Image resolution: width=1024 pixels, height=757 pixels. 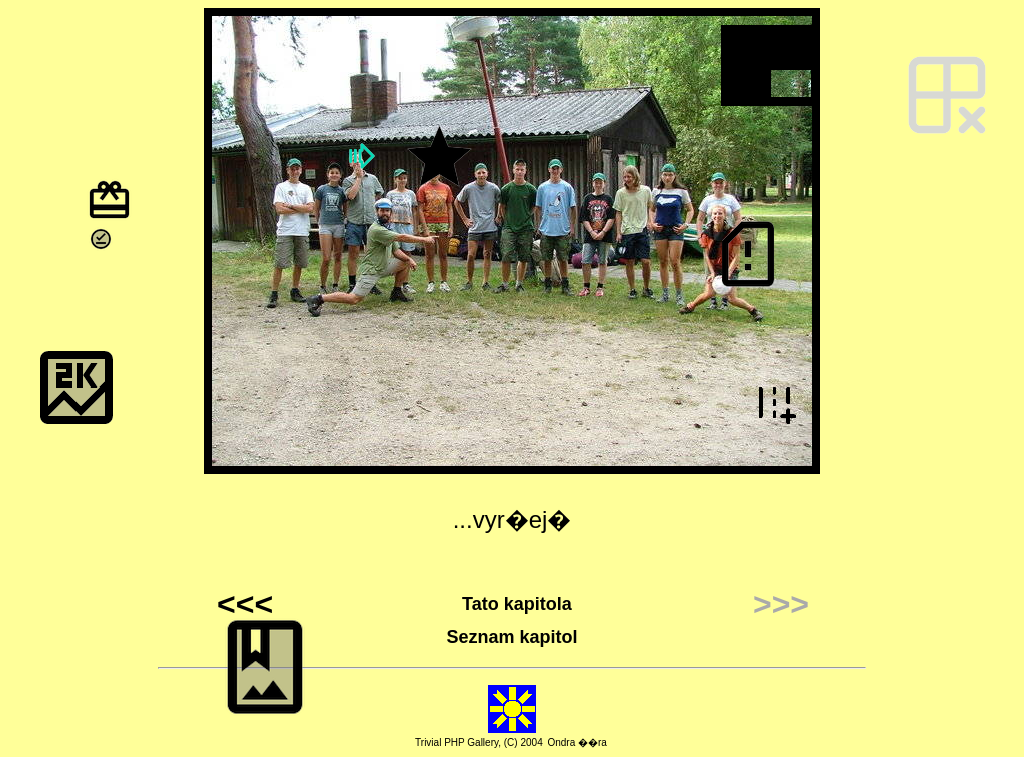 What do you see at coordinates (109, 200) in the screenshot?
I see `redeem a gift card or voucher` at bounding box center [109, 200].